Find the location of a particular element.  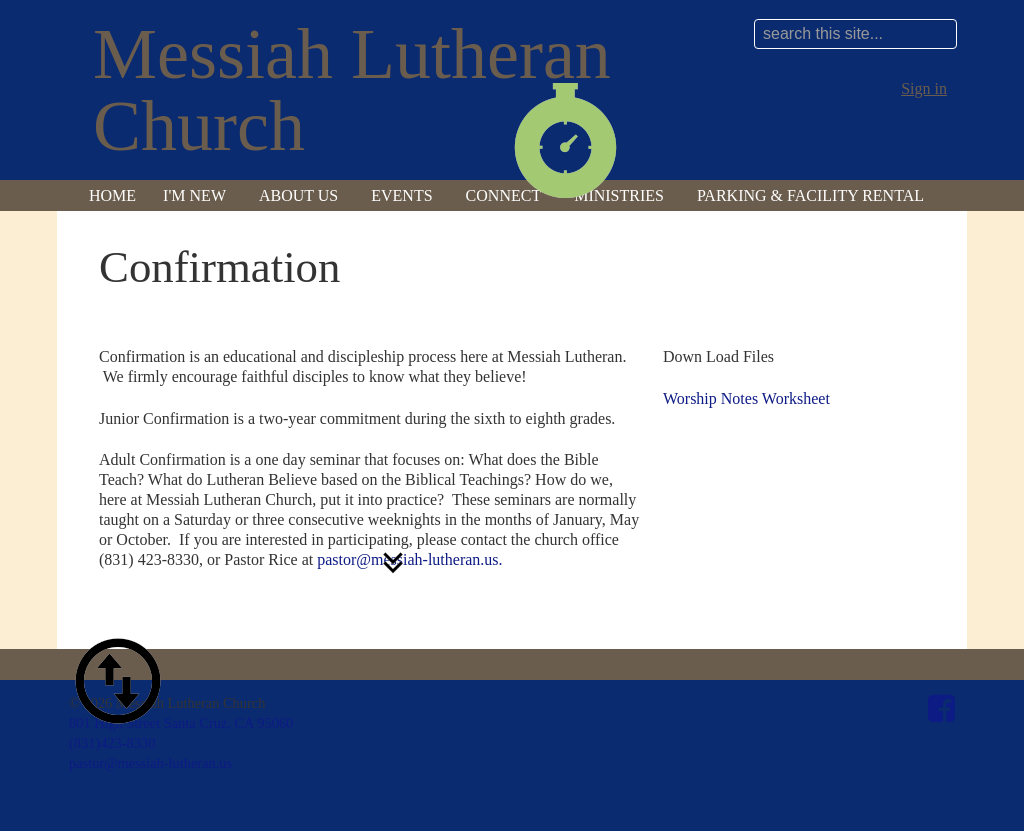

swap or exchange currency is located at coordinates (118, 681).